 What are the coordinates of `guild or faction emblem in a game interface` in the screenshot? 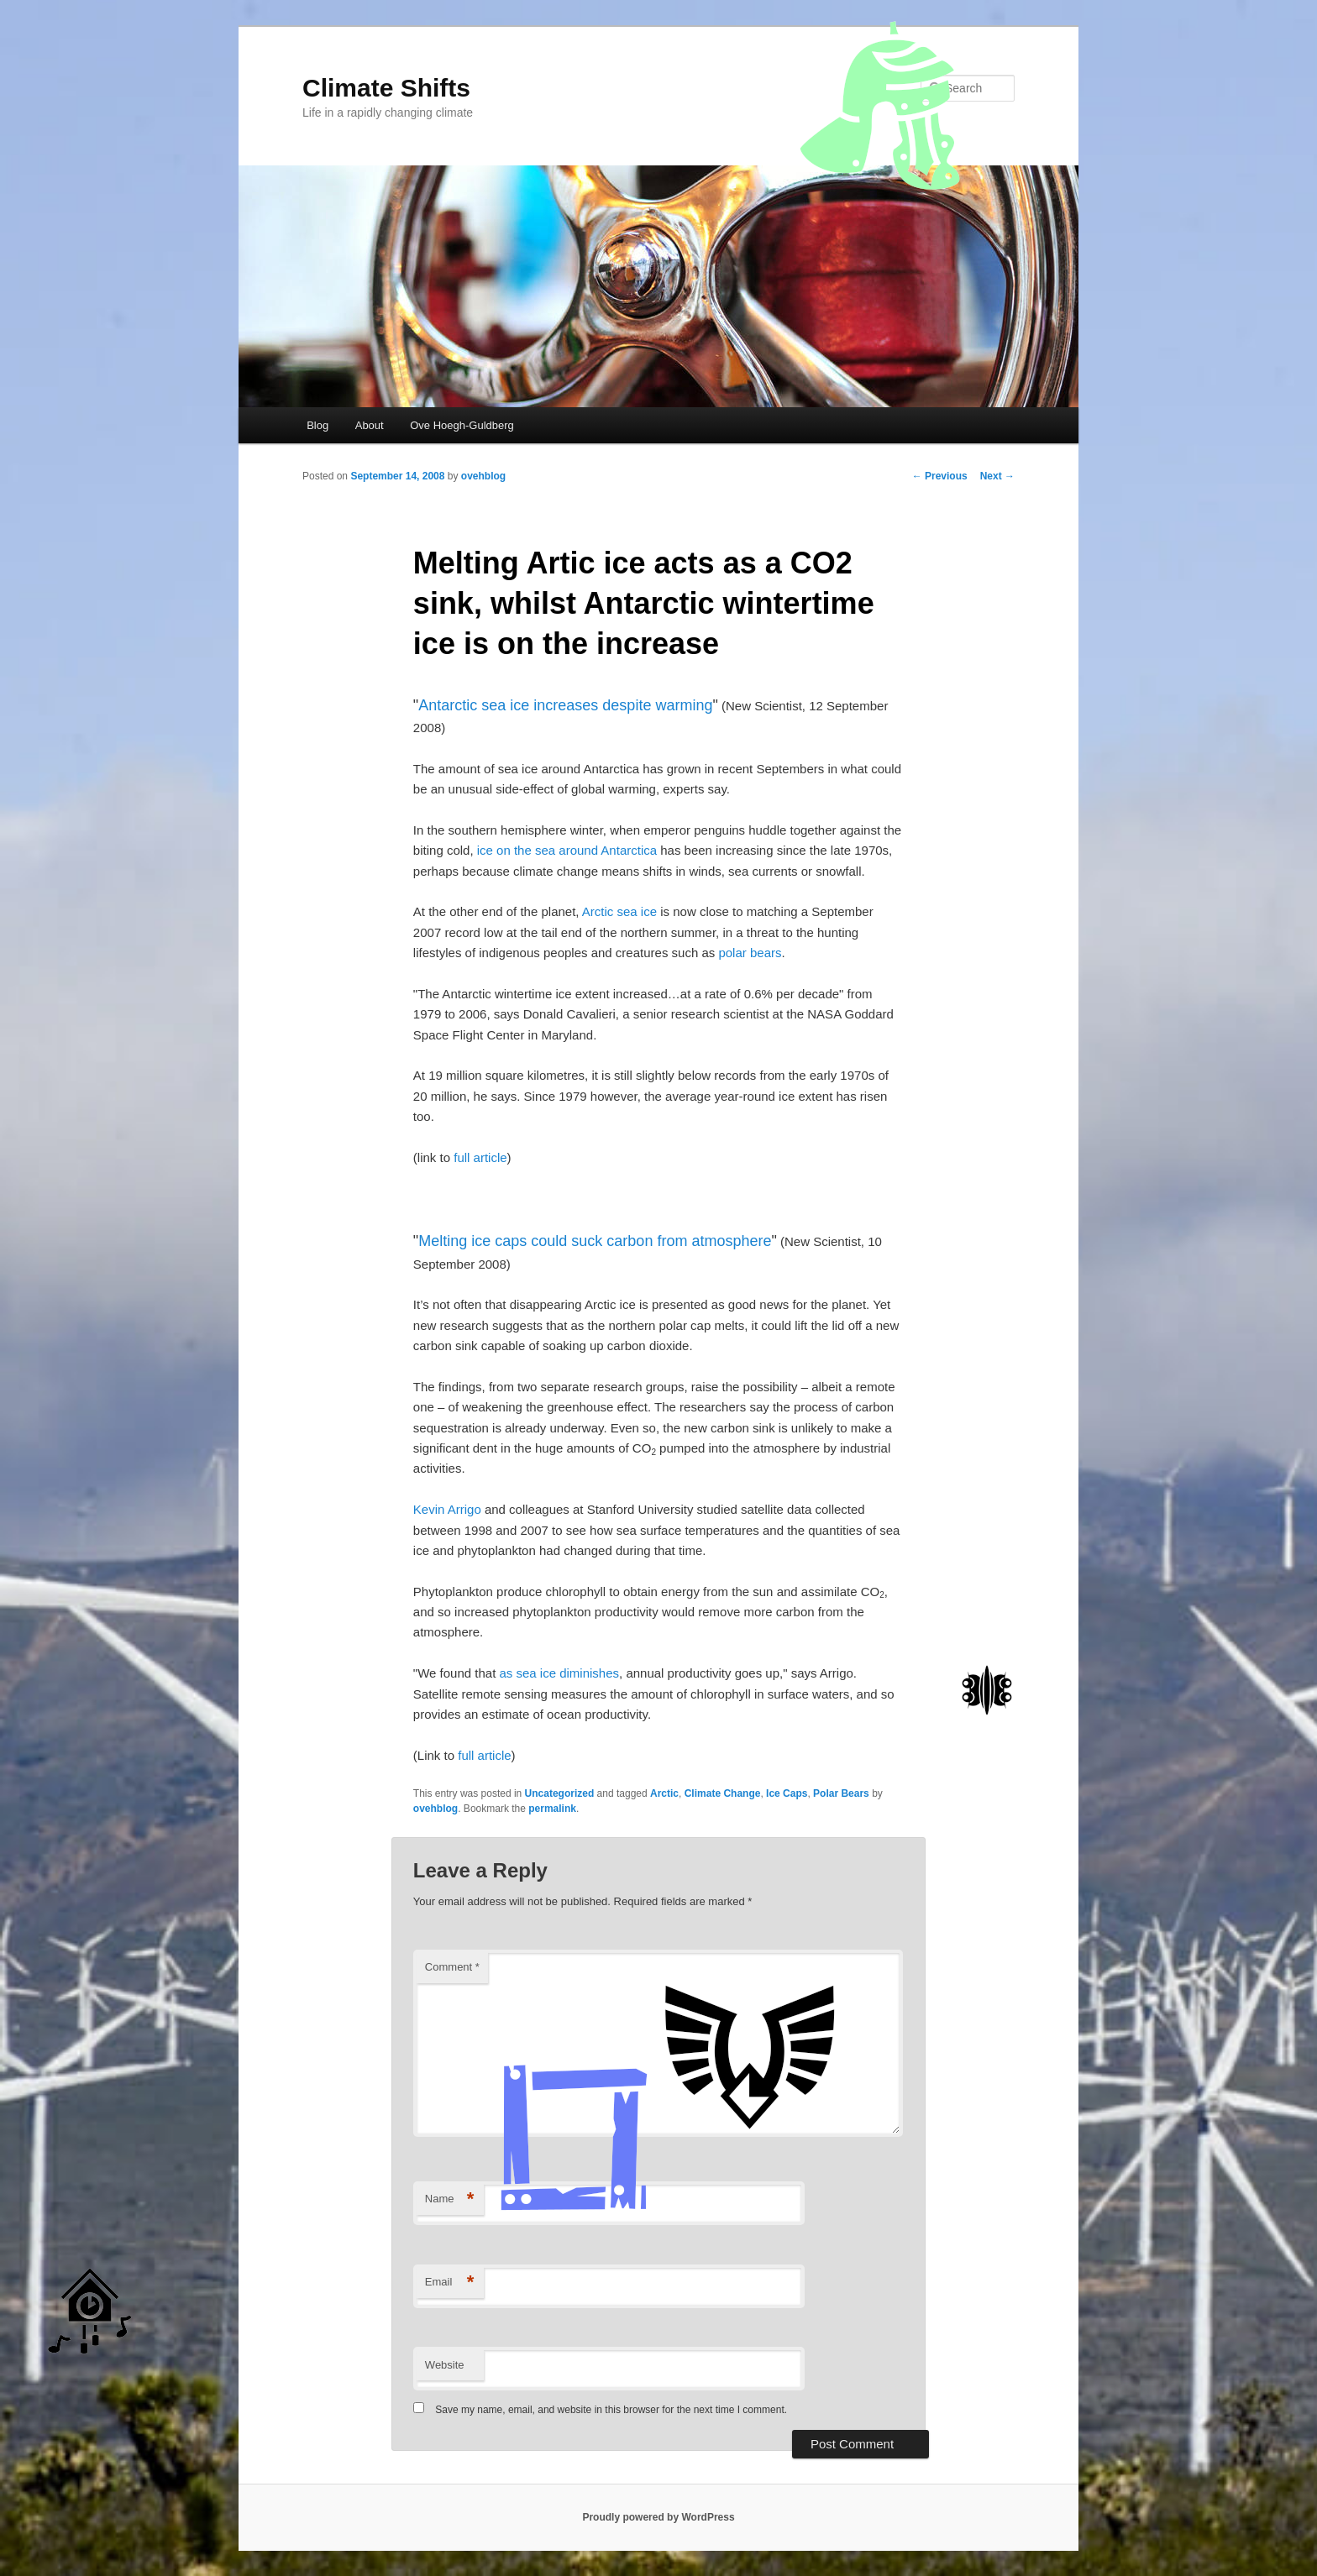 It's located at (749, 2045).